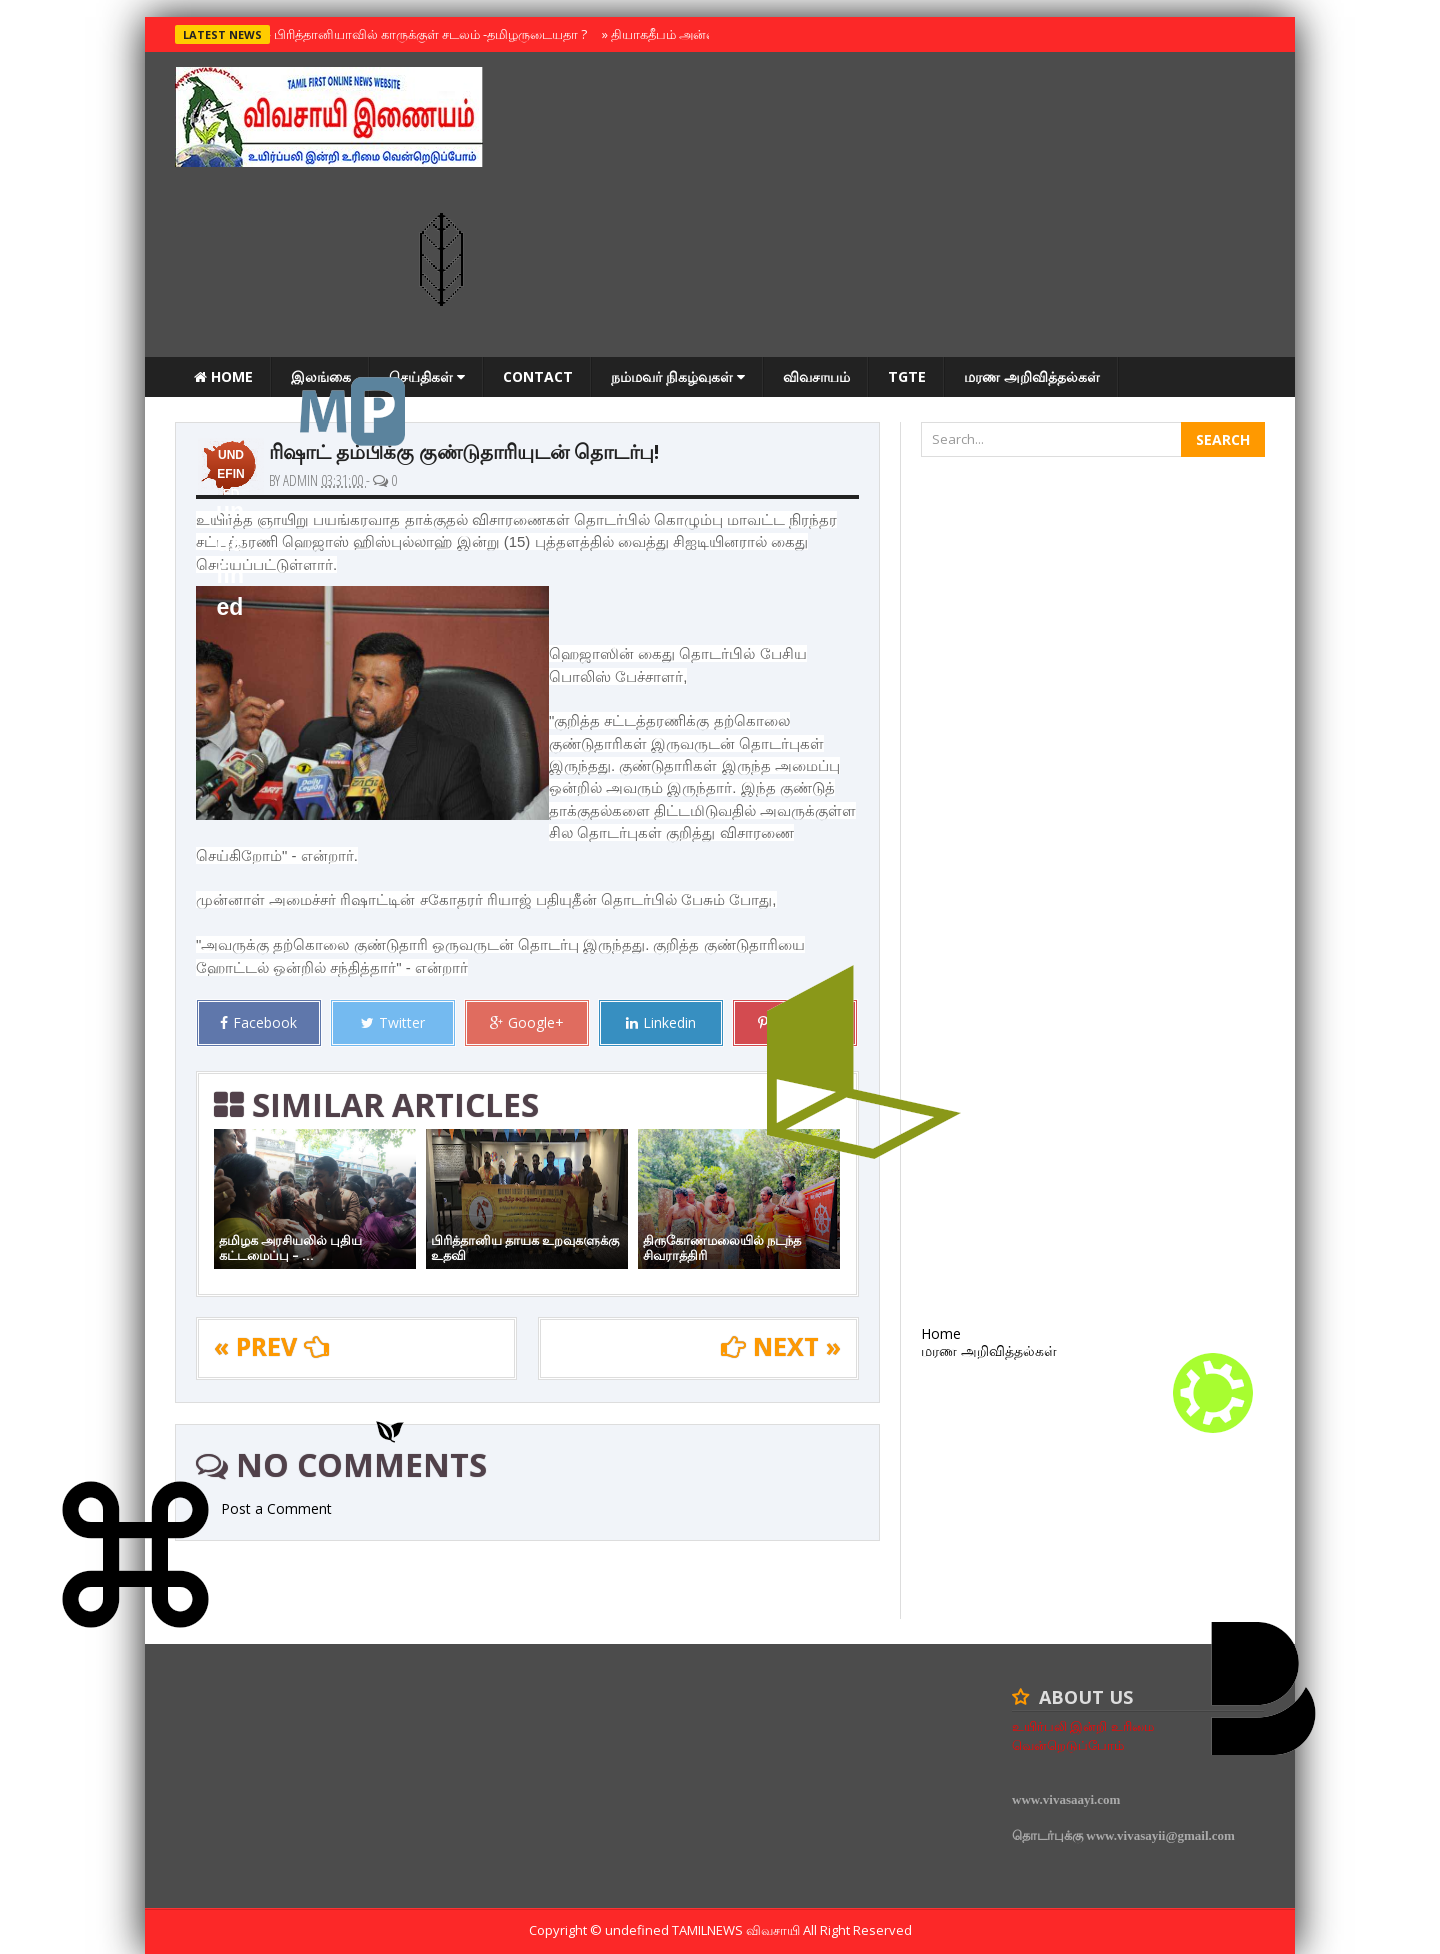  What do you see at coordinates (441, 259) in the screenshot?
I see `folium mapping library logo` at bounding box center [441, 259].